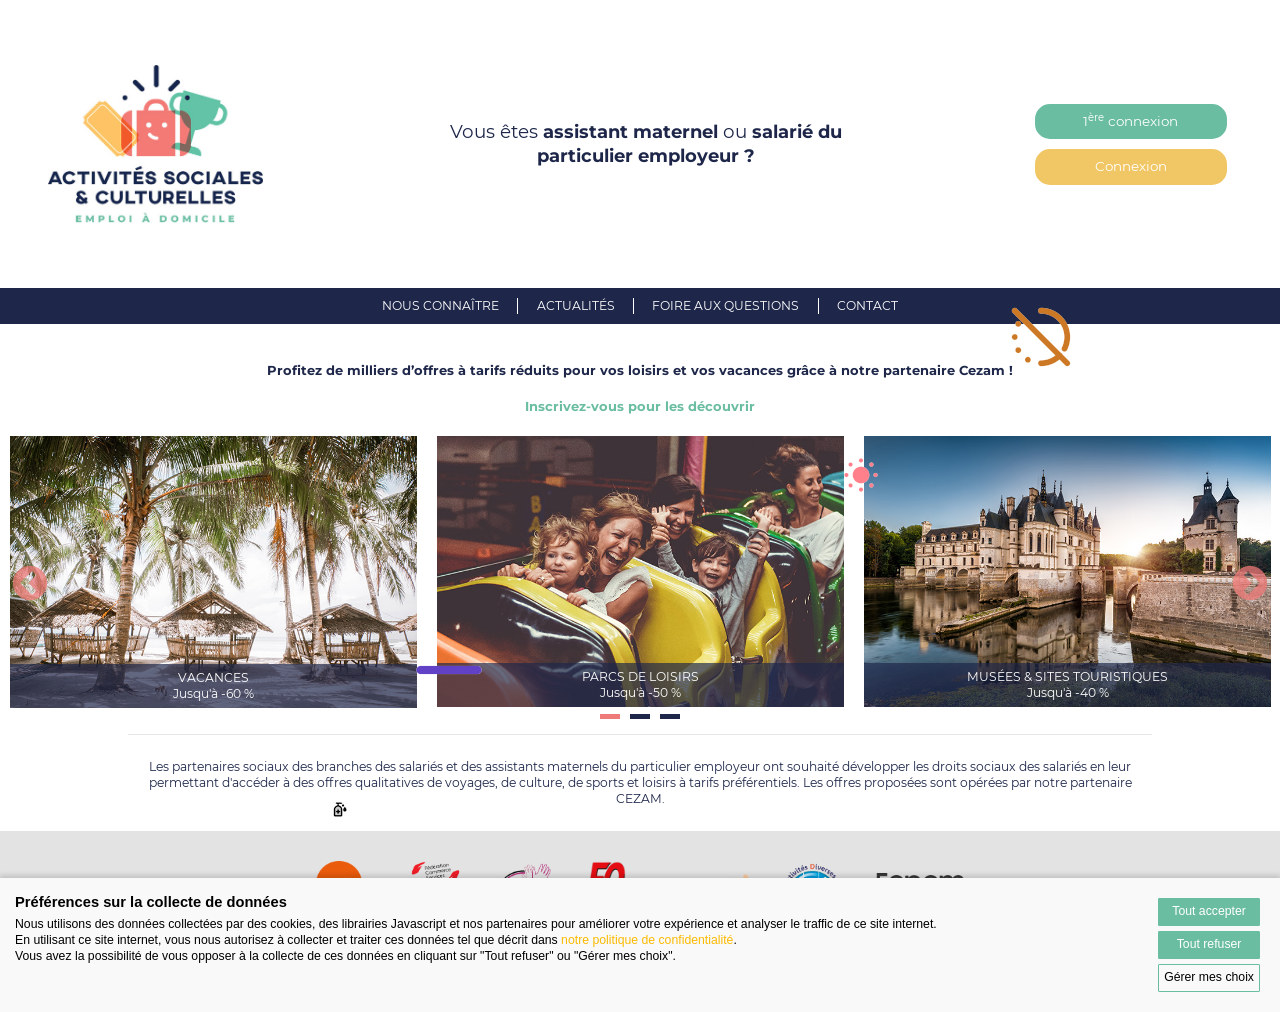  I want to click on decrease quantity or value, so click(449, 670).